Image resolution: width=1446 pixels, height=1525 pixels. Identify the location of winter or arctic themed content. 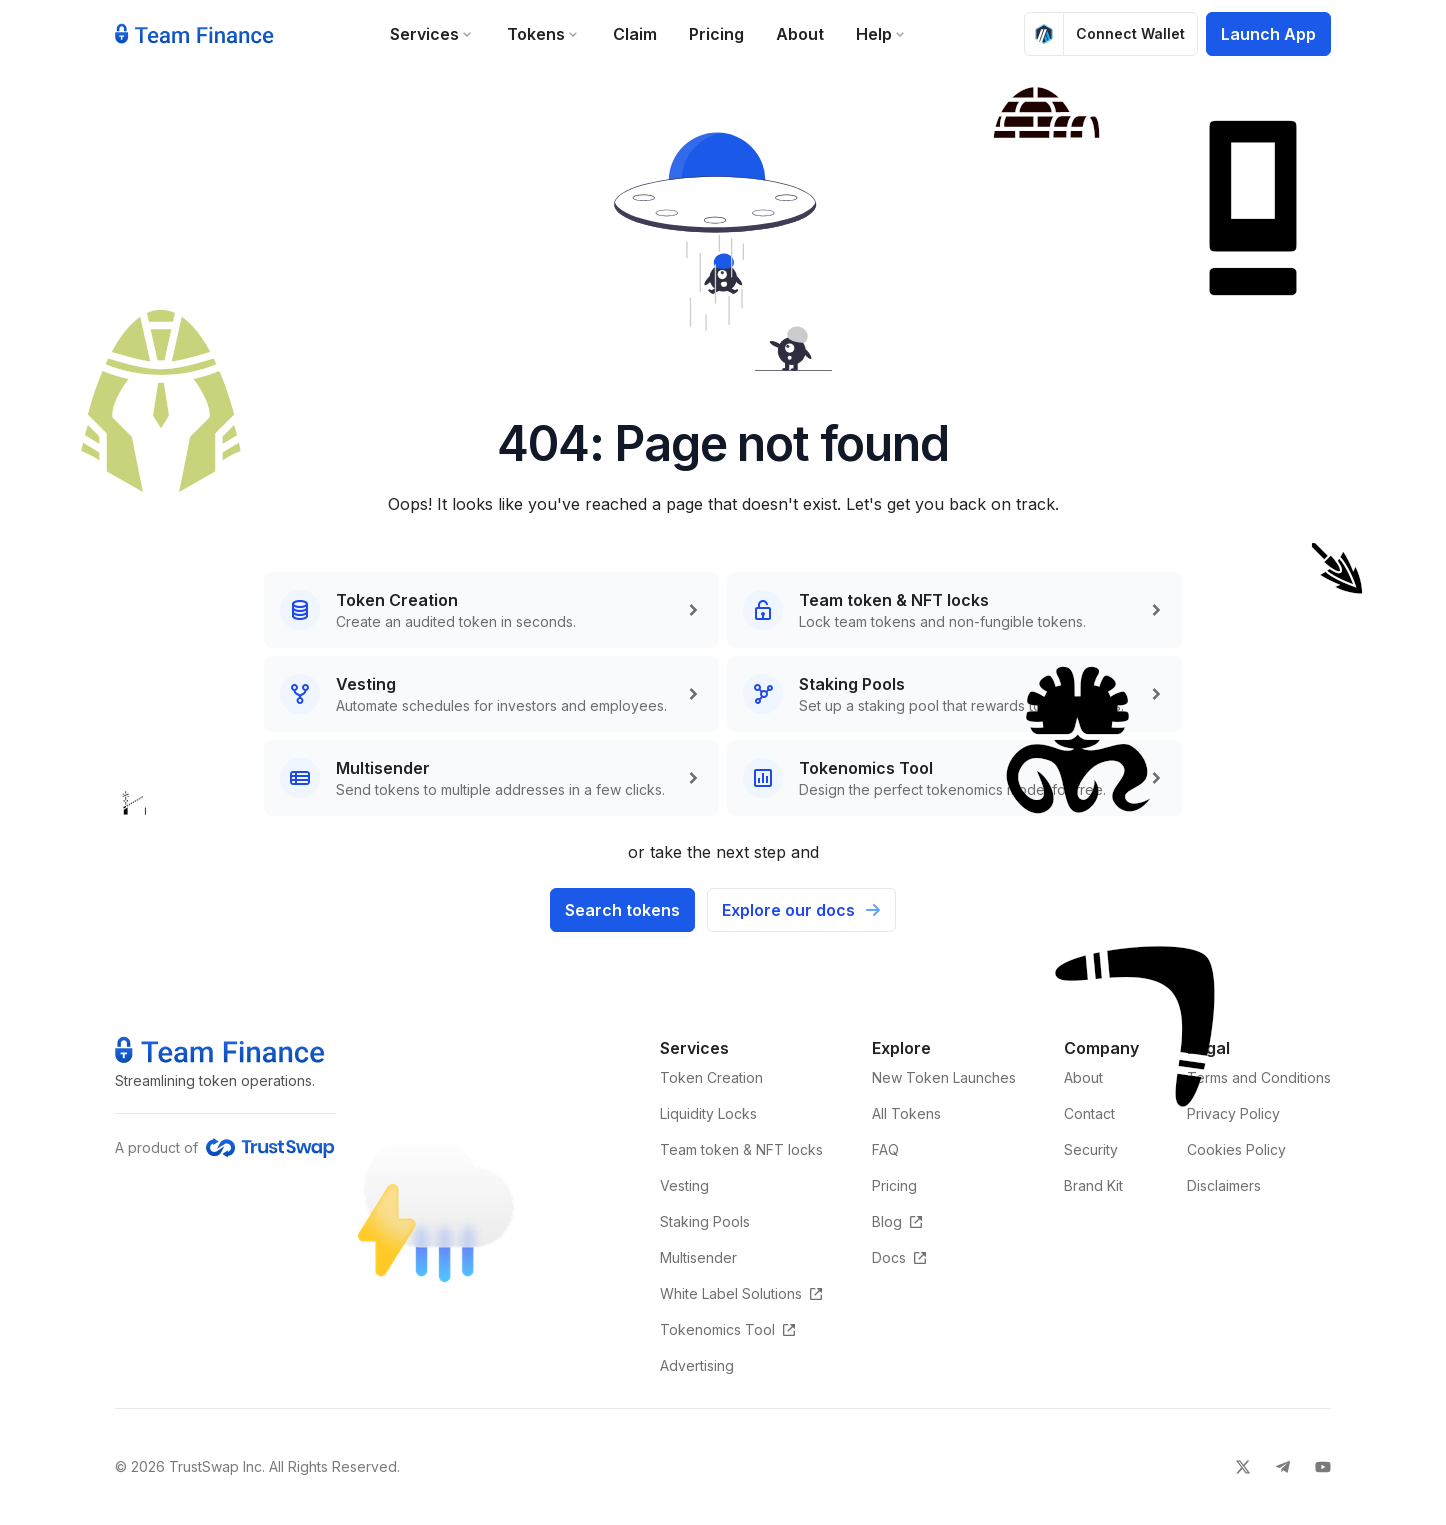
(1046, 112).